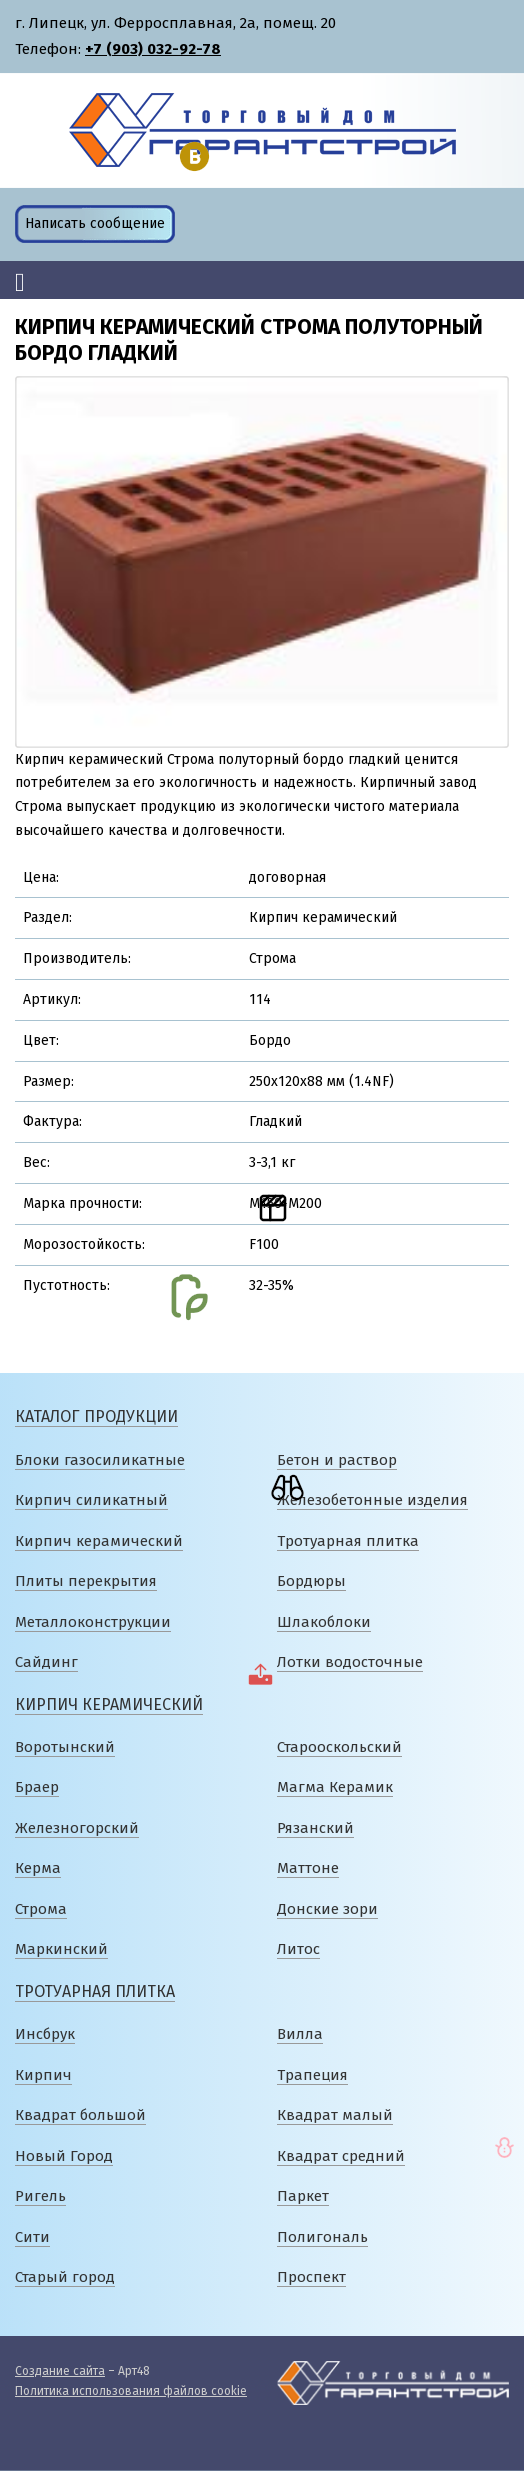 Image resolution: width=524 pixels, height=2471 pixels. What do you see at coordinates (260, 1675) in the screenshot?
I see `upload a file or document` at bounding box center [260, 1675].